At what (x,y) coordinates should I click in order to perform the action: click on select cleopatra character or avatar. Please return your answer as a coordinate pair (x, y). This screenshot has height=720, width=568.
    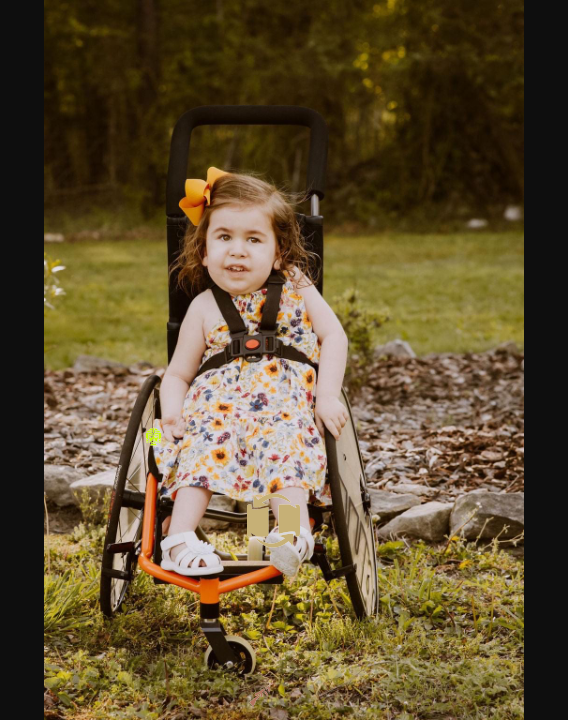
    Looking at the image, I should click on (153, 436).